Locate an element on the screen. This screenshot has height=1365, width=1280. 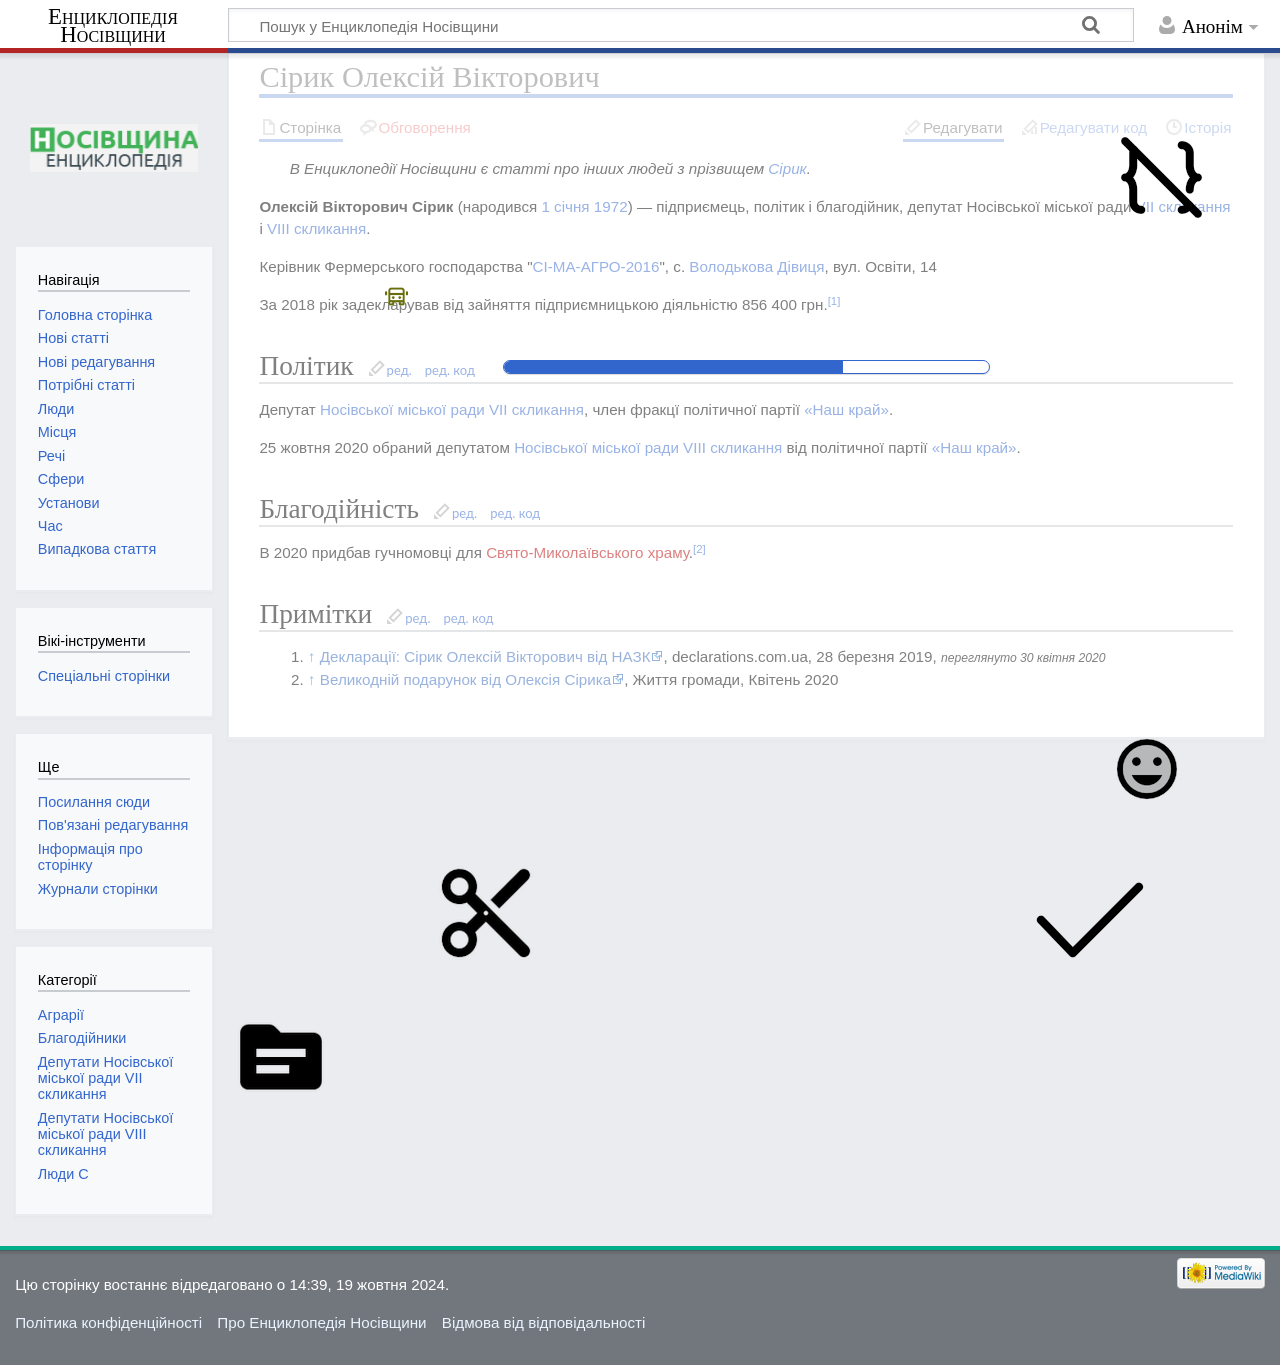
confirm or submit an action is located at coordinates (1090, 920).